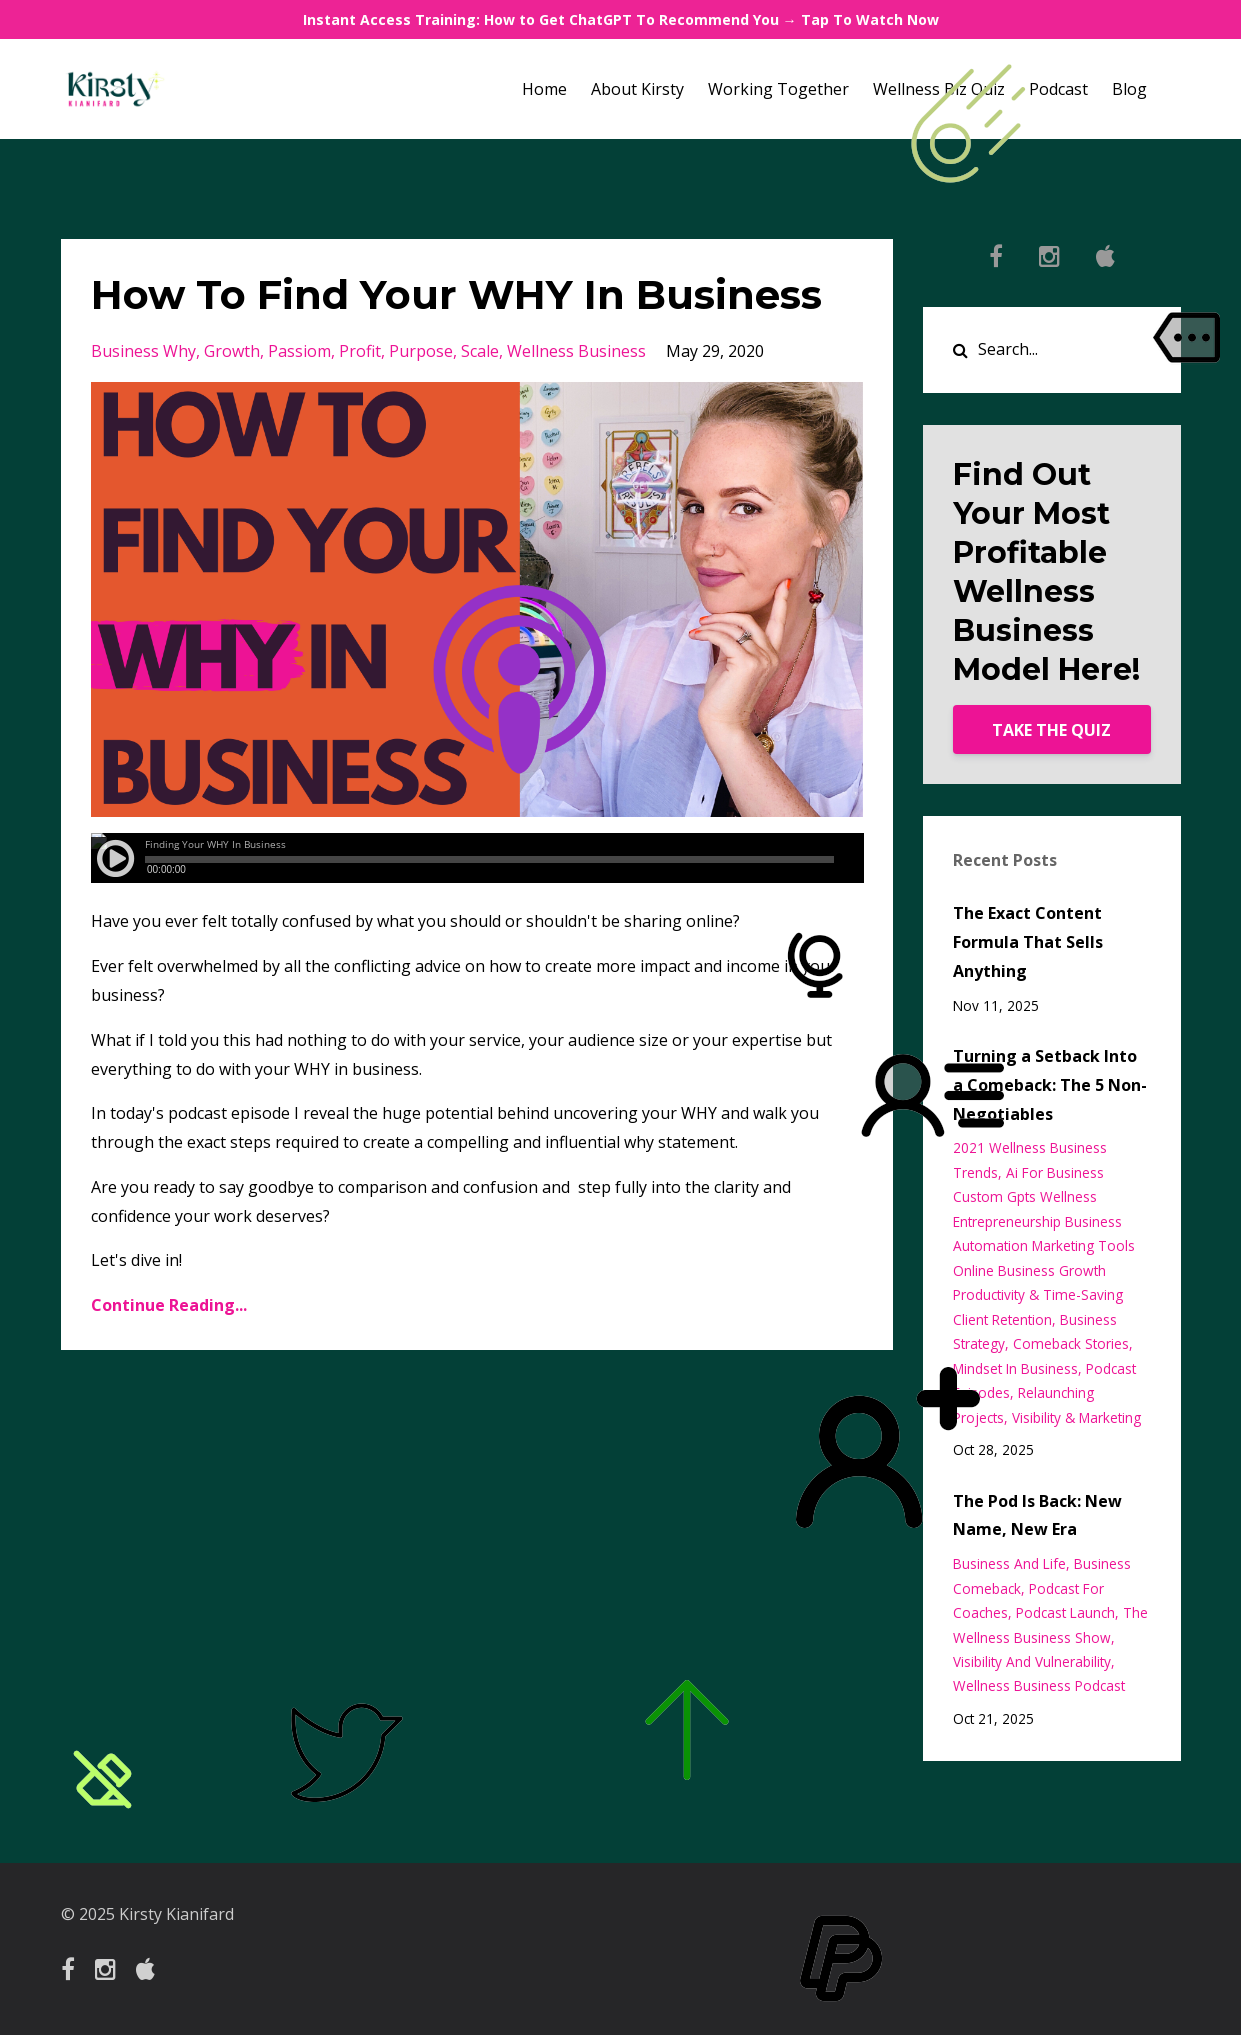 This screenshot has height=2035, width=1241. What do you see at coordinates (968, 125) in the screenshot?
I see `indicates a trending or viral item` at bounding box center [968, 125].